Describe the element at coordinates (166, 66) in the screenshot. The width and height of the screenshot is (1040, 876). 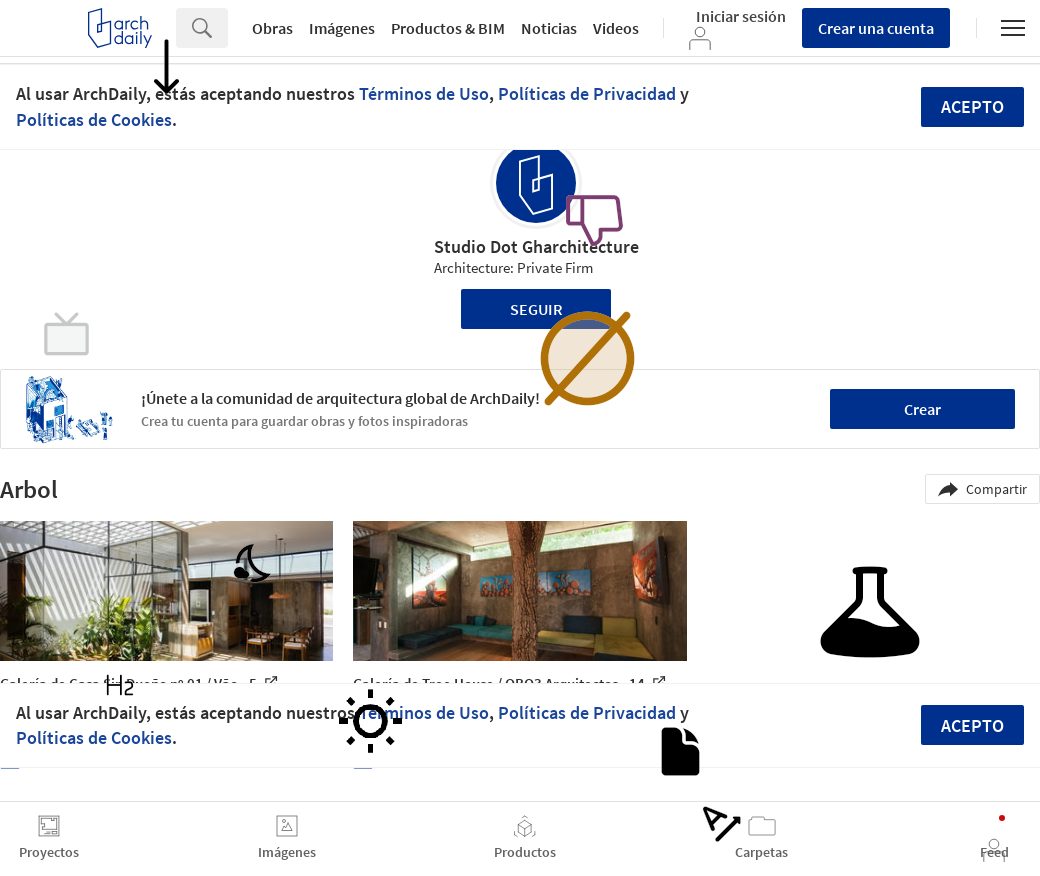
I see `scroll down for more content` at that location.